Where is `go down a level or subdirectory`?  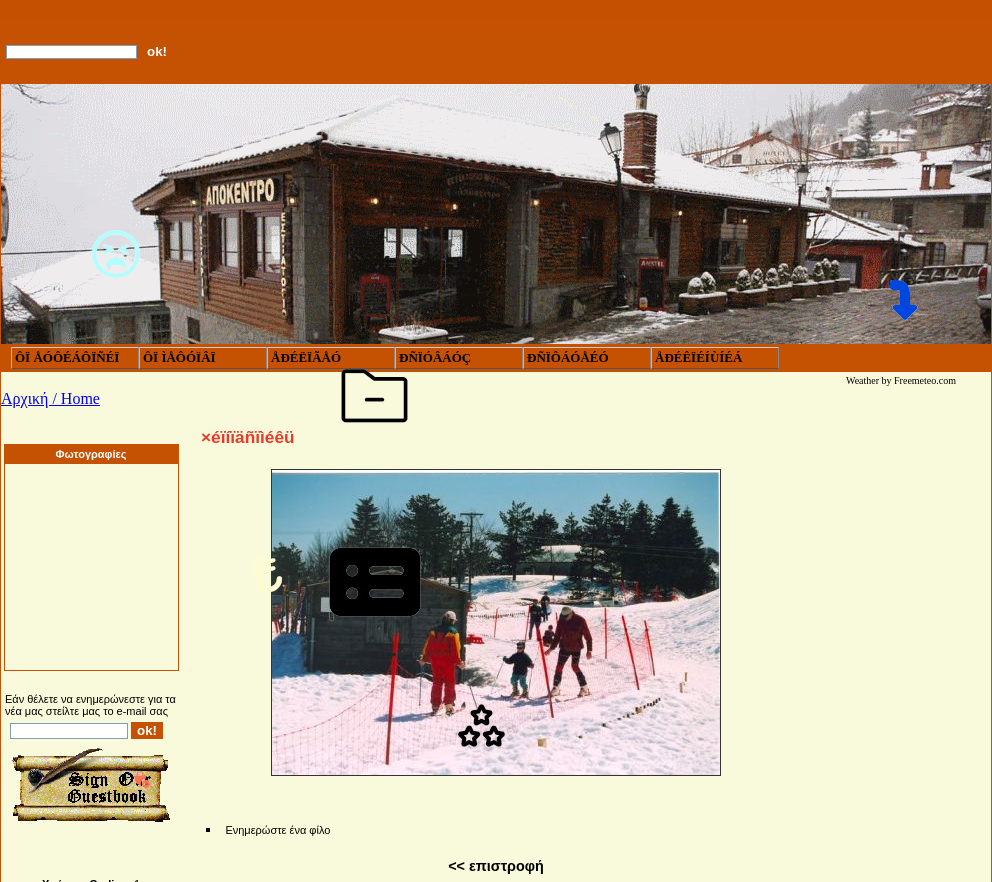
go down a level or subdirectory is located at coordinates (905, 300).